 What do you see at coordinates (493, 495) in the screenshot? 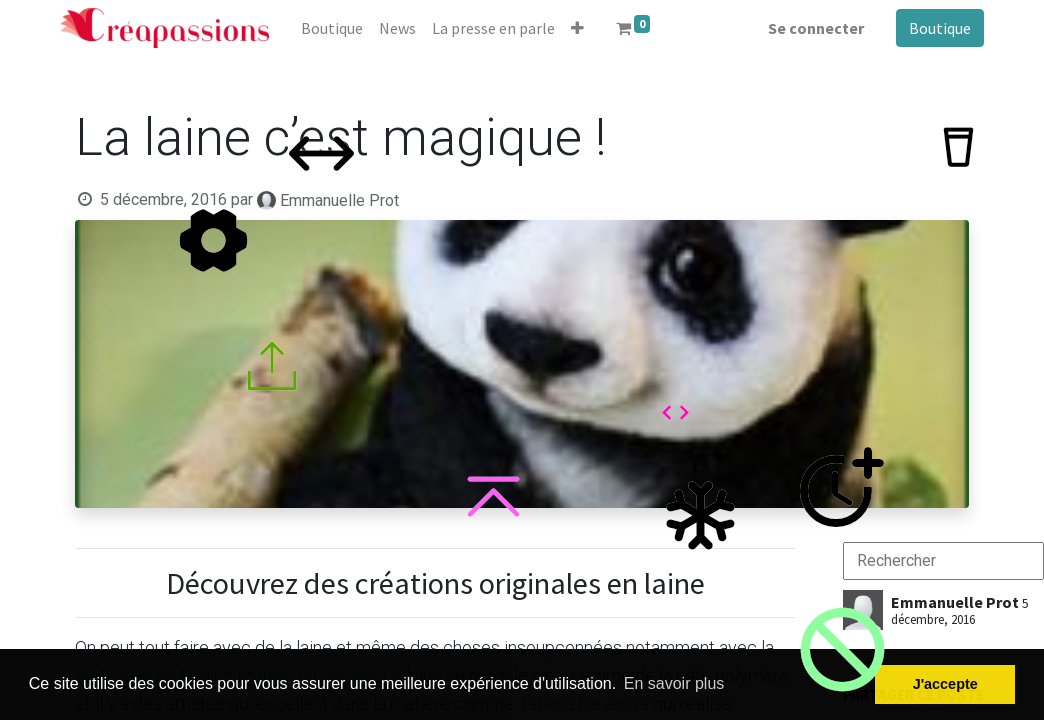
I see `collapse content or scroll to top` at bounding box center [493, 495].